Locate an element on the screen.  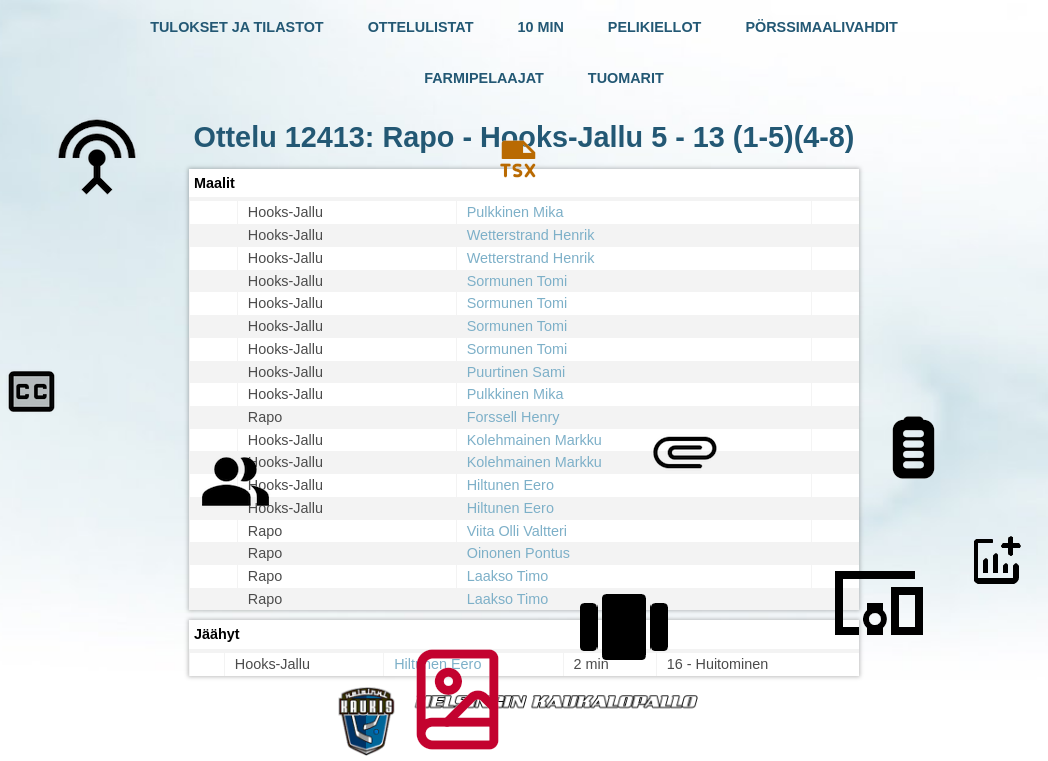
view content in carousel format is located at coordinates (624, 629).